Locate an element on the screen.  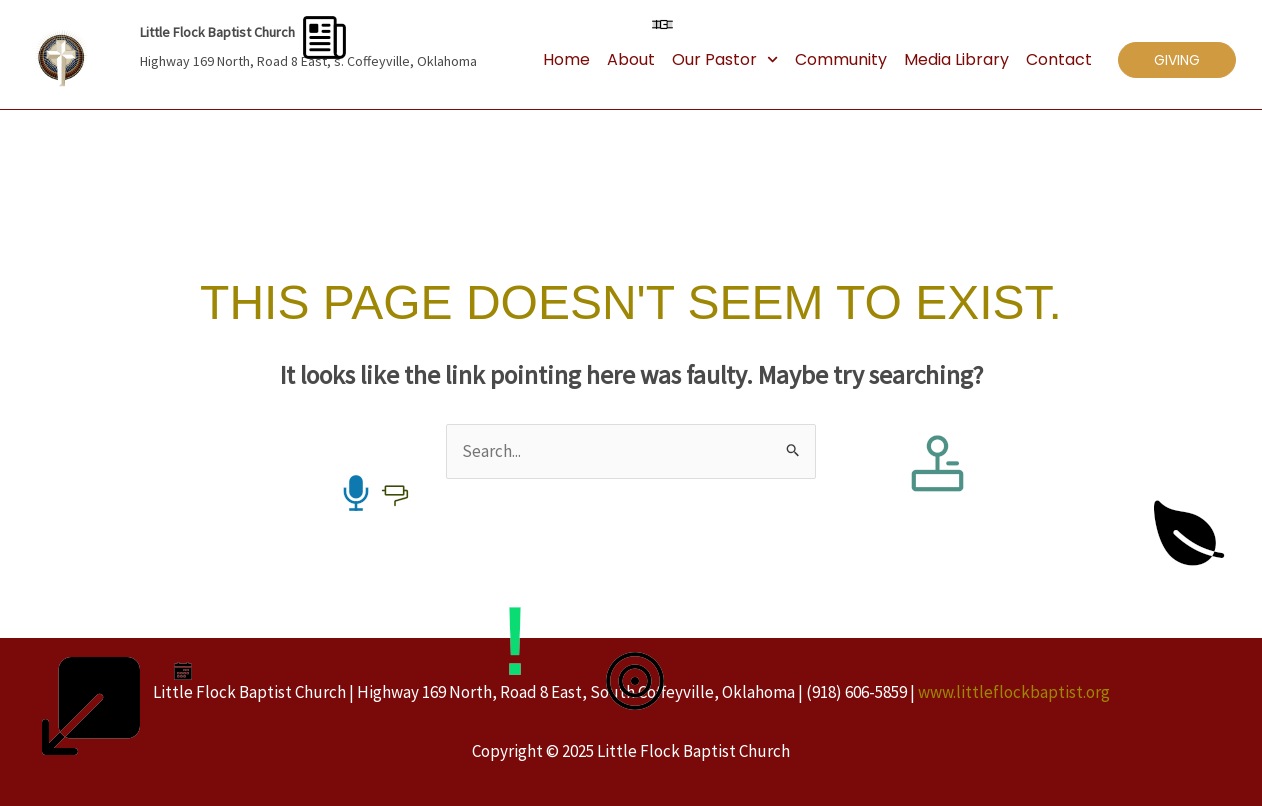
indicates a warning or important notice is located at coordinates (515, 641).